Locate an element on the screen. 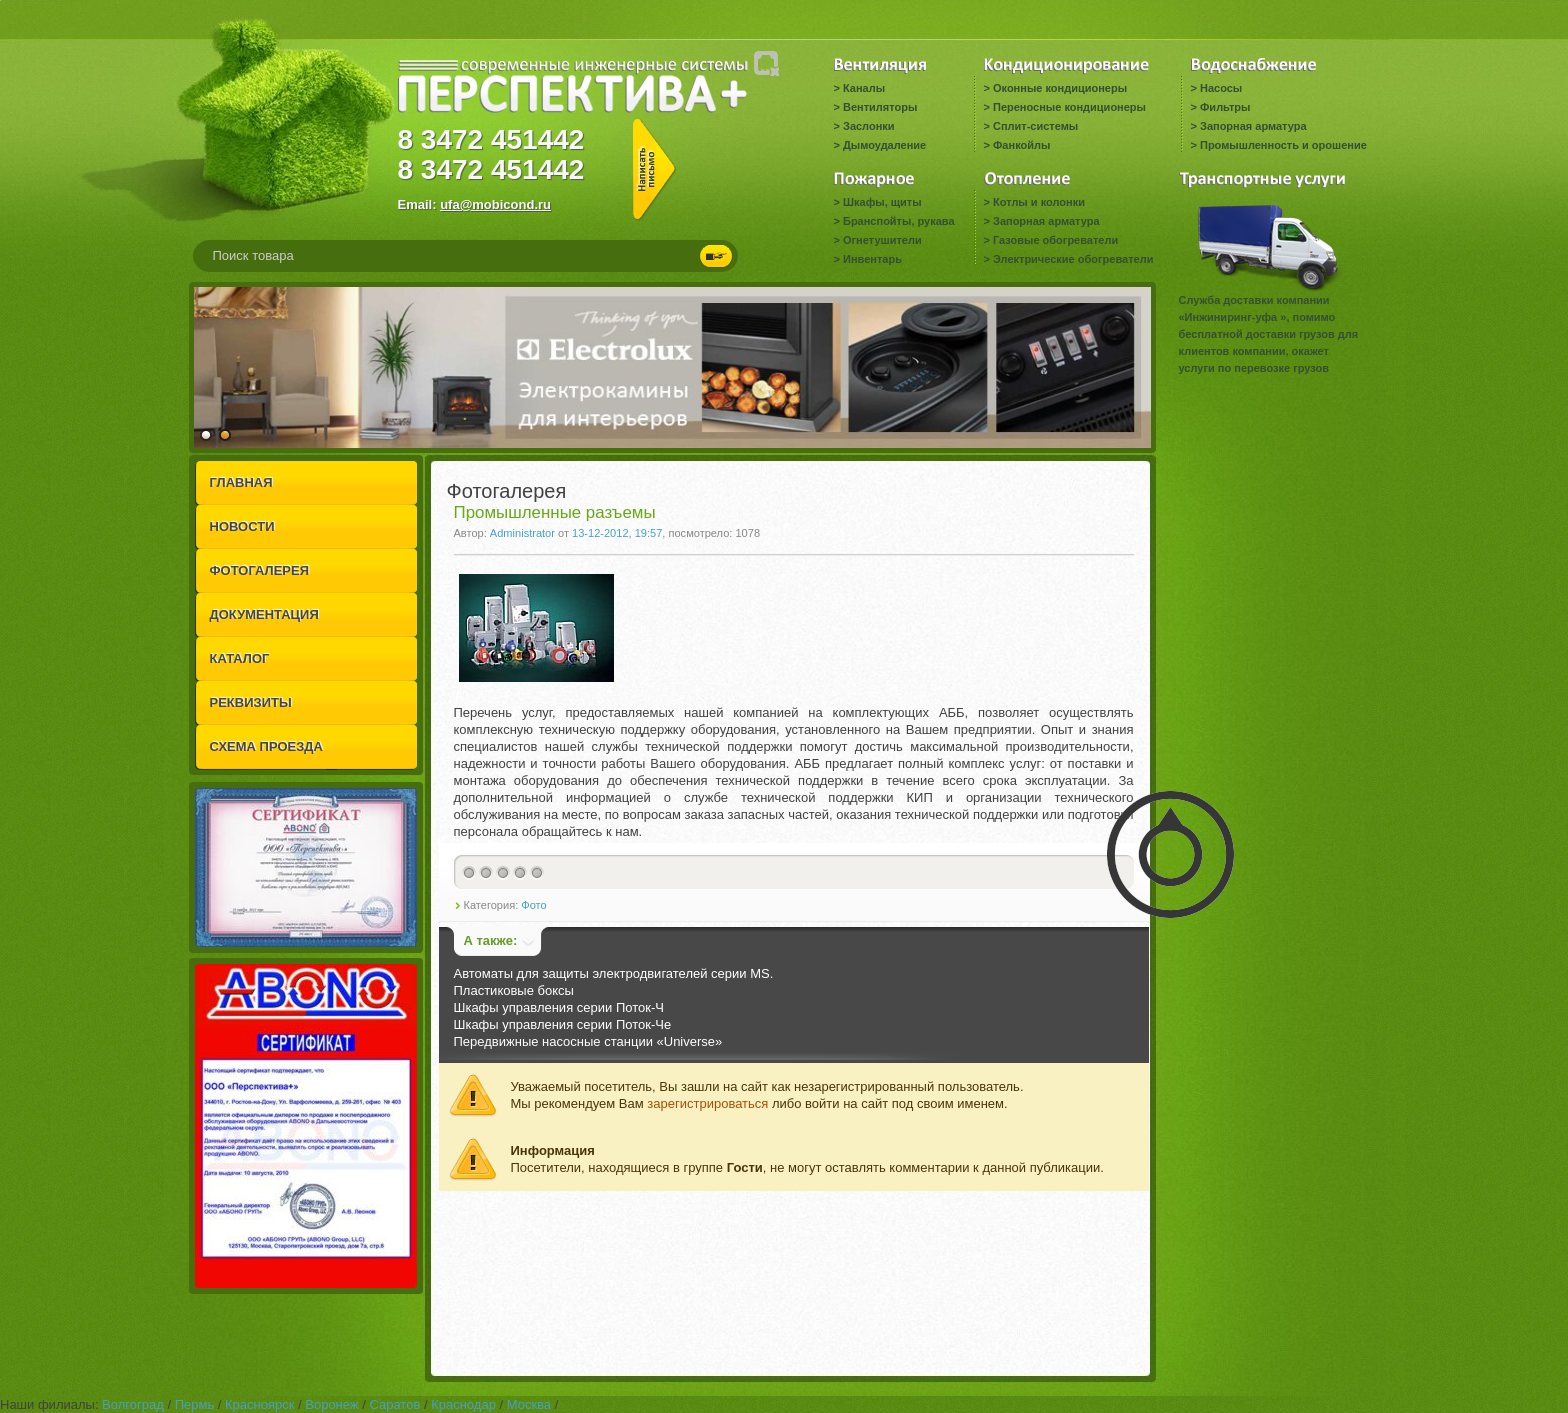 Image resolution: width=1568 pixels, height=1413 pixels. indicates wired network connection is disconnected is located at coordinates (766, 63).